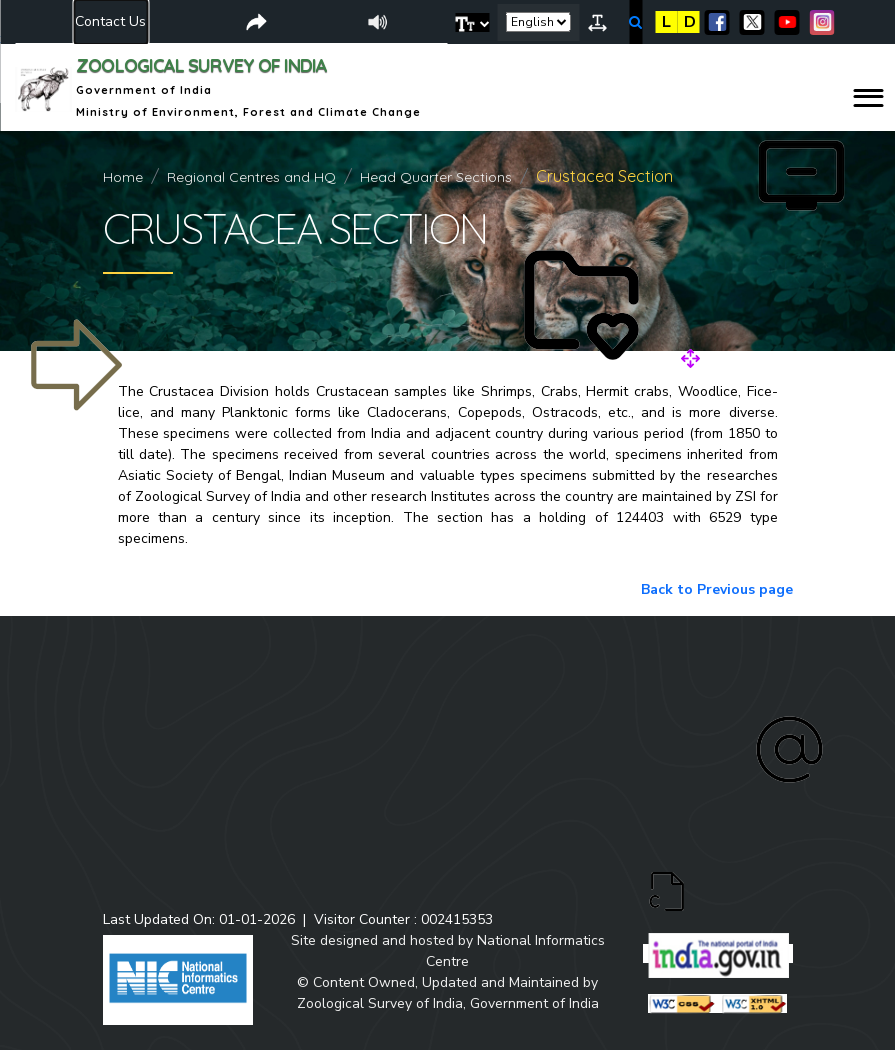  Describe the element at coordinates (73, 365) in the screenshot. I see `go to next item or step` at that location.